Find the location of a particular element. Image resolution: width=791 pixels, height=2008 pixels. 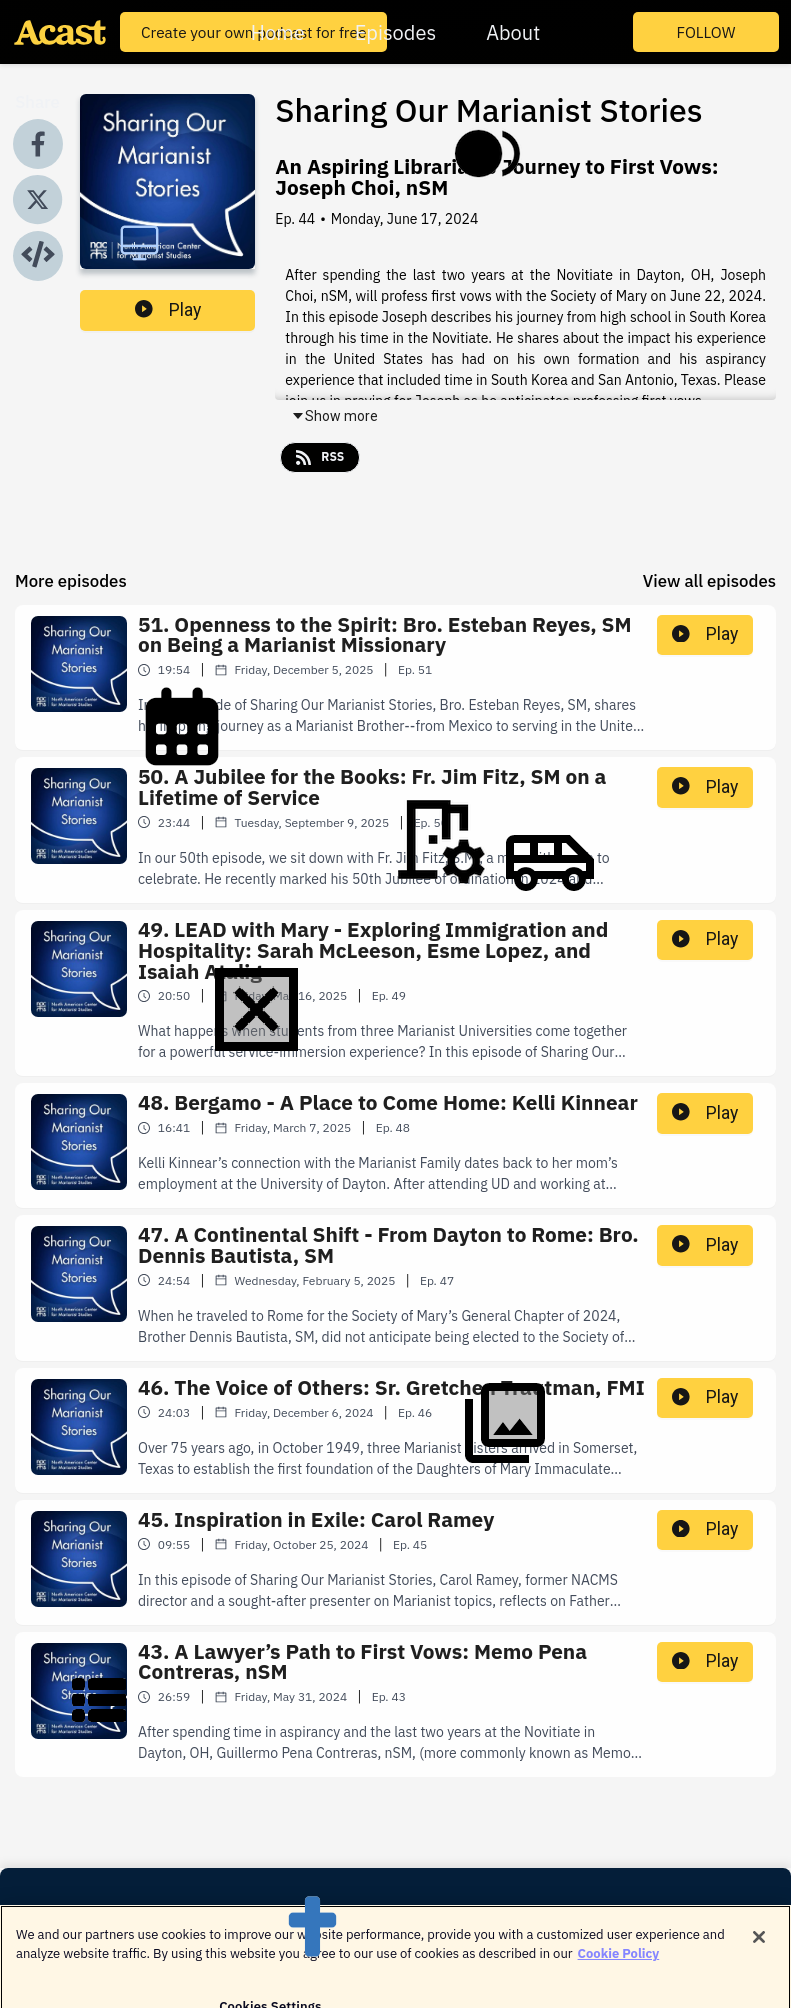

view photo collections or albums is located at coordinates (505, 1423).